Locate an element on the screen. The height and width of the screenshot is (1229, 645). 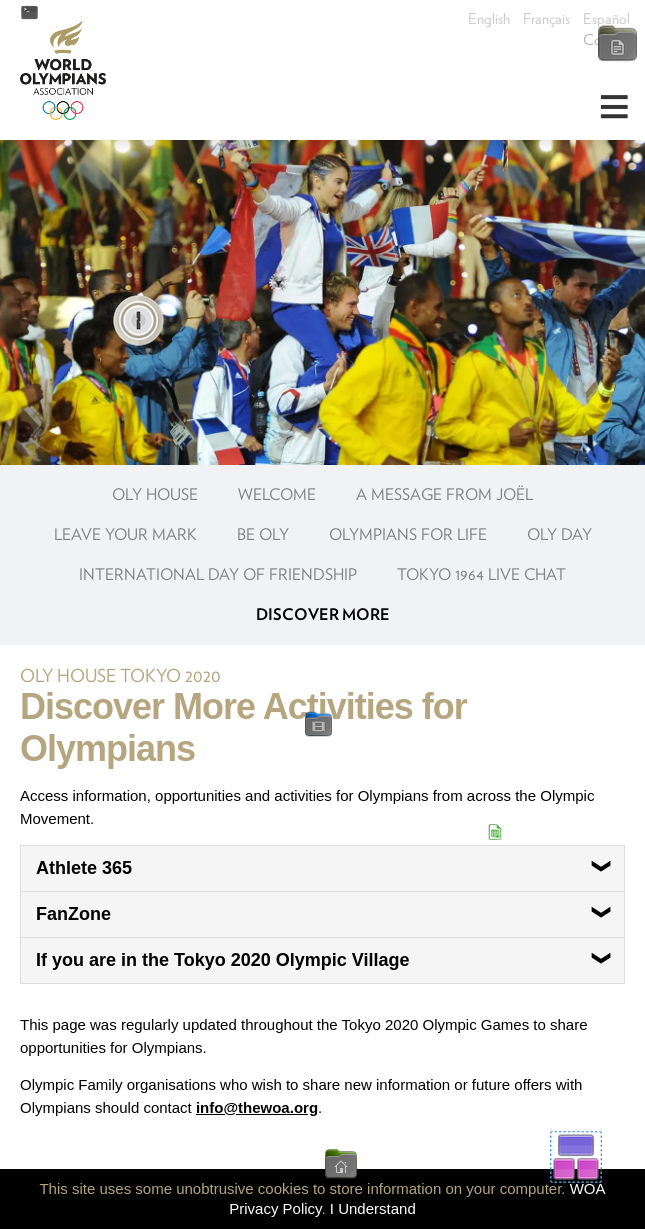
open the terminal application is located at coordinates (29, 12).